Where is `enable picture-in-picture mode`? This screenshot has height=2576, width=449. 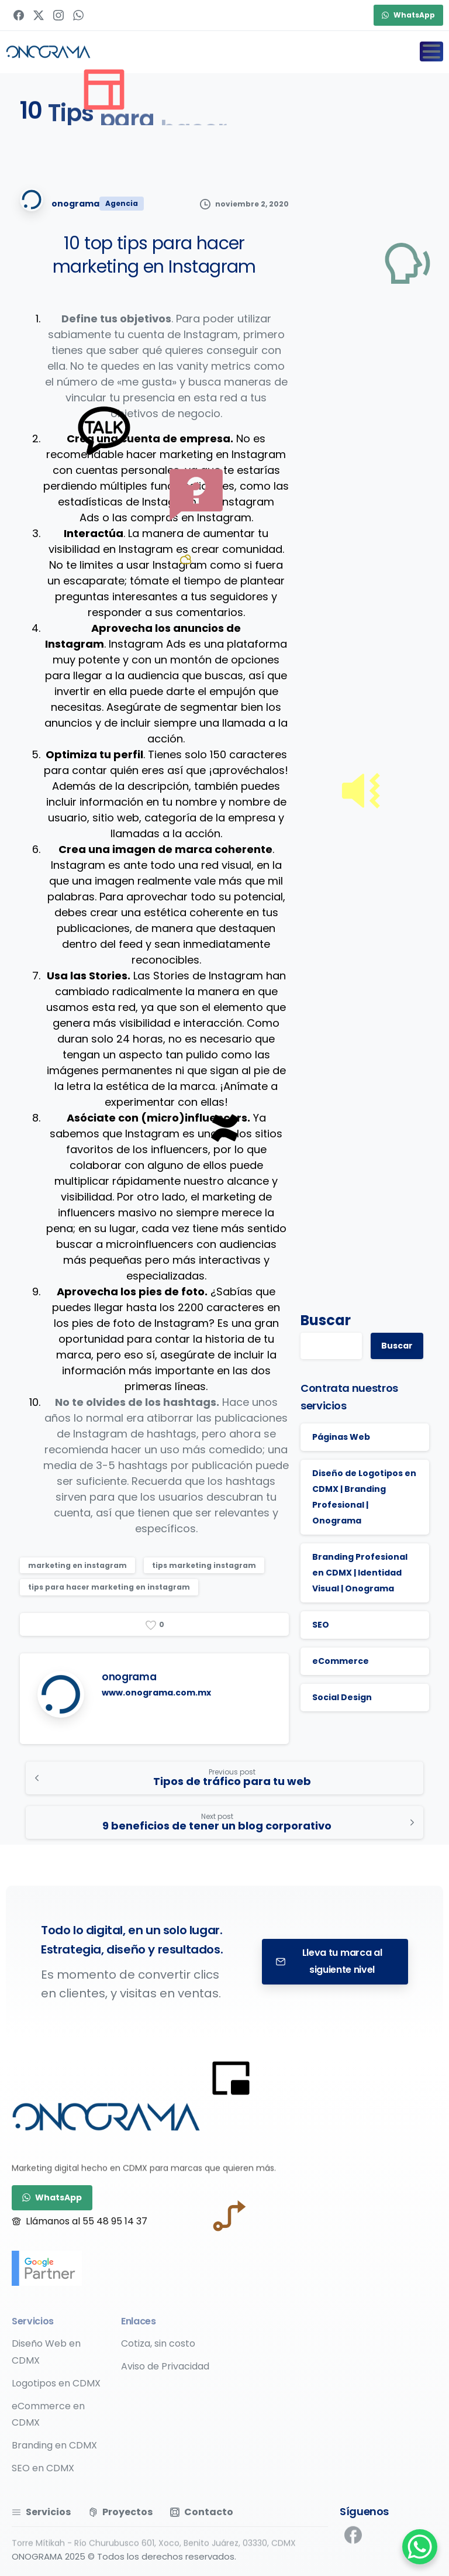
enable picture-in-picture mode is located at coordinates (231, 2078).